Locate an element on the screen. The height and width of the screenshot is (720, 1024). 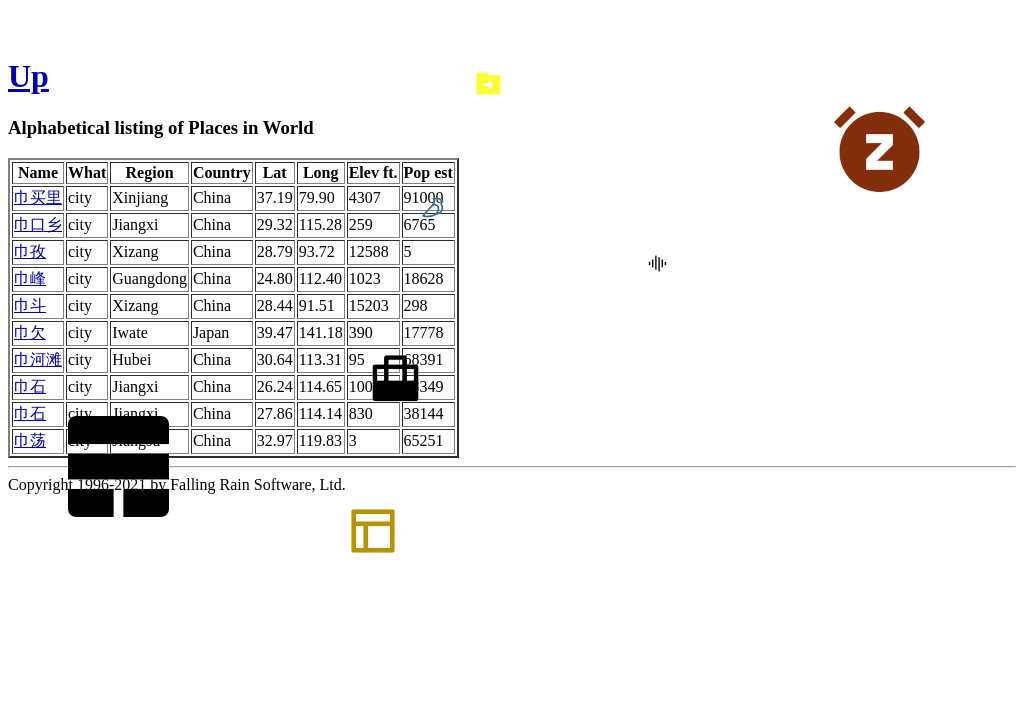
access work or business documents is located at coordinates (395, 380).